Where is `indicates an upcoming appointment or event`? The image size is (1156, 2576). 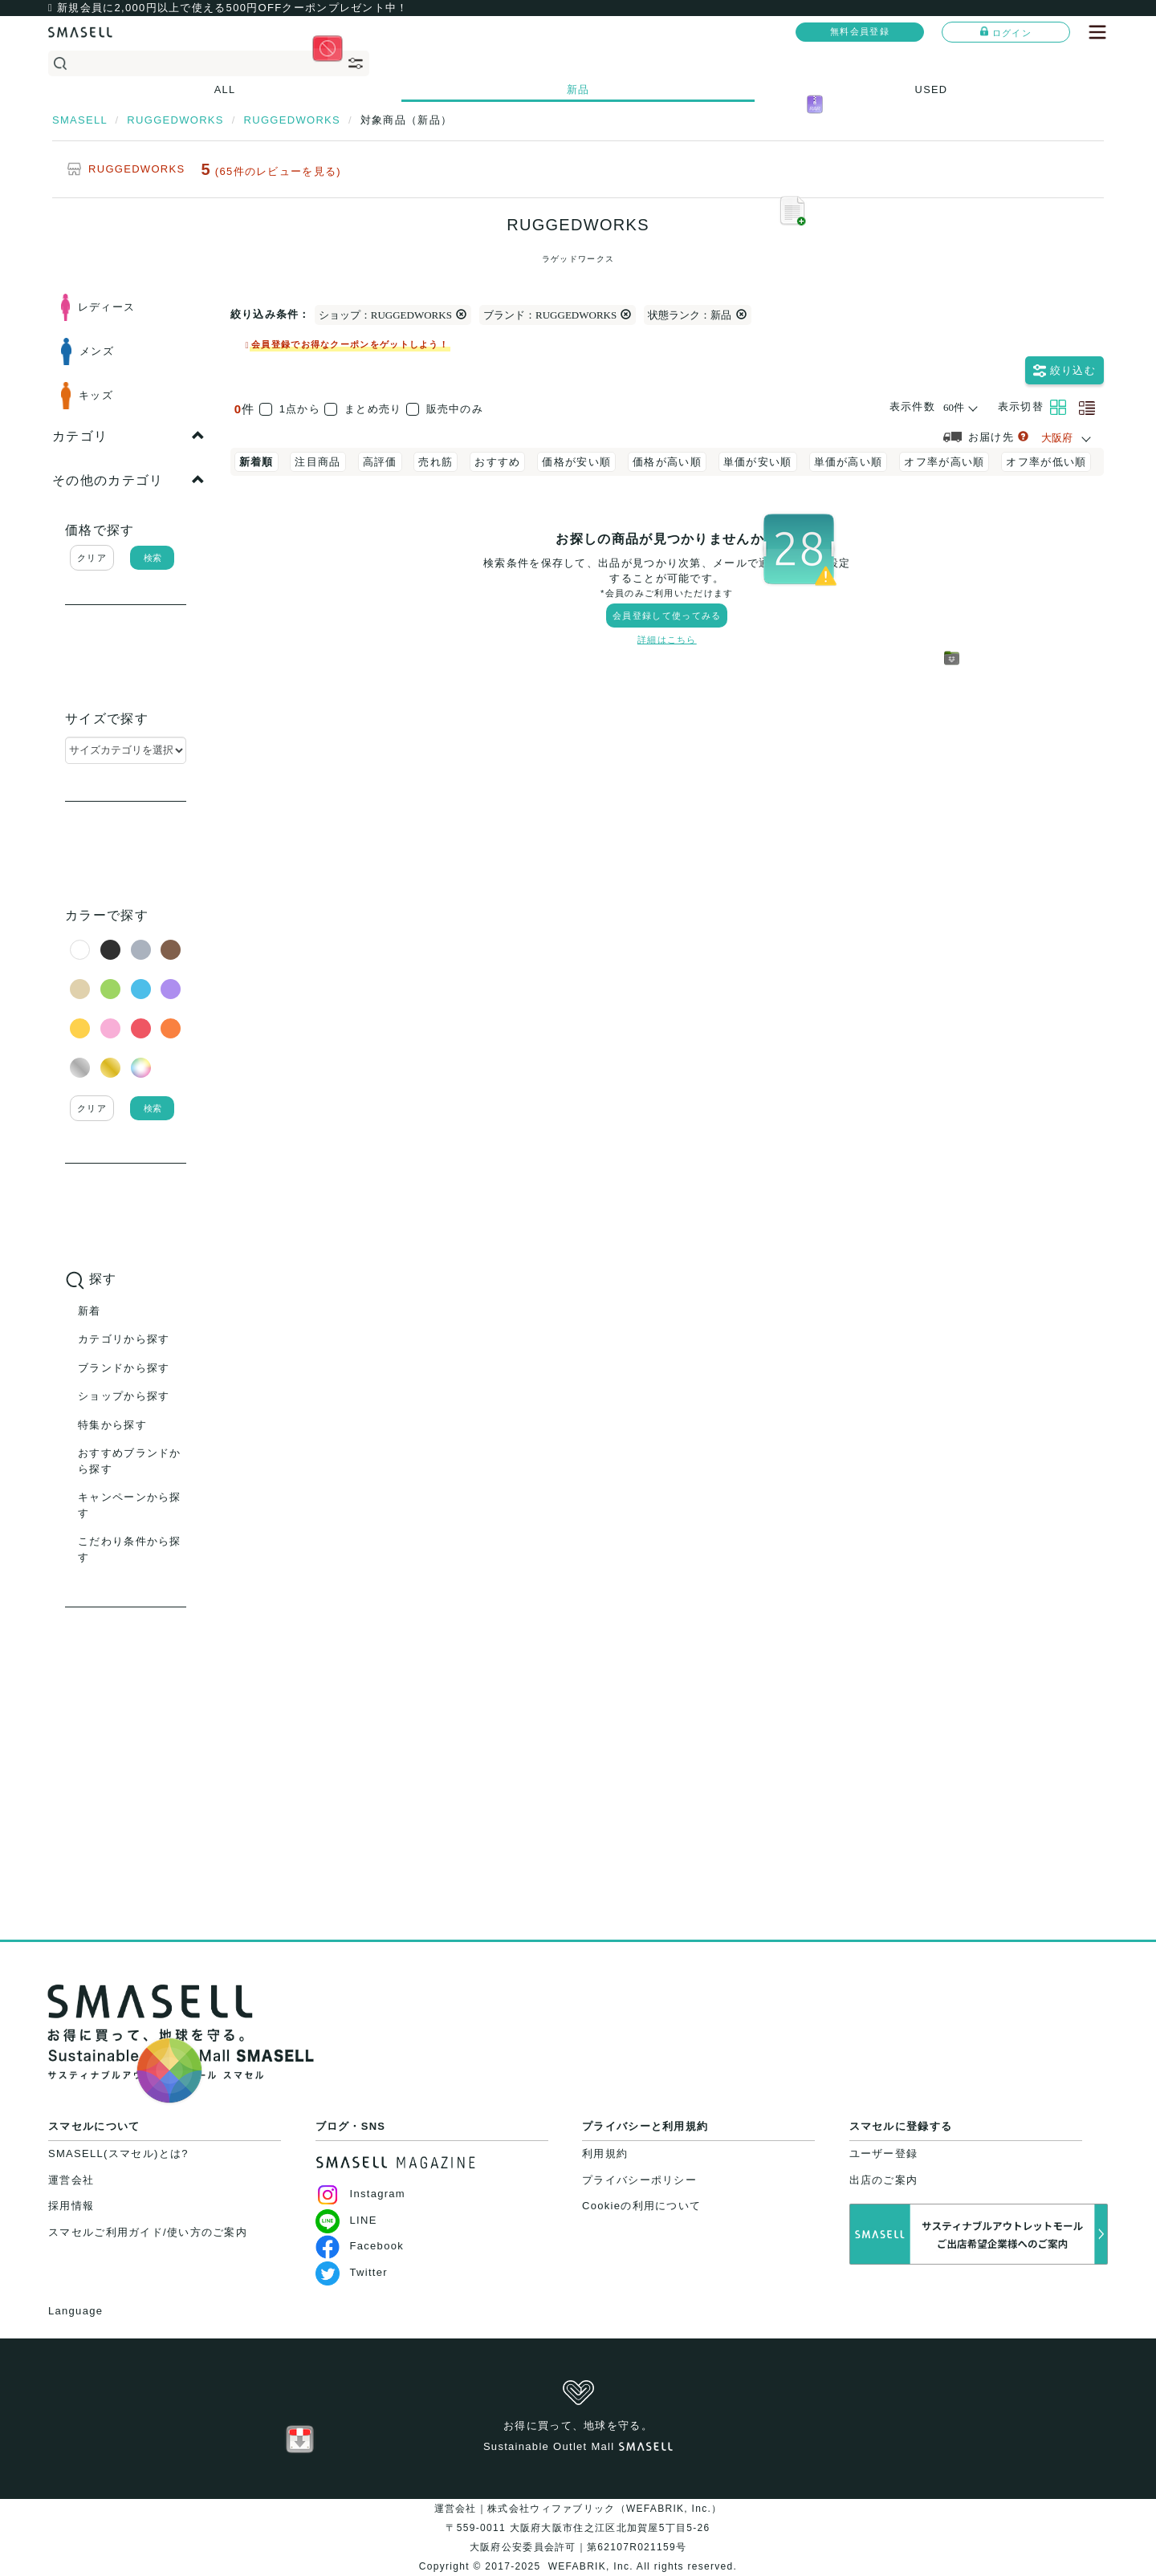 indicates an upcoming appointment or event is located at coordinates (799, 549).